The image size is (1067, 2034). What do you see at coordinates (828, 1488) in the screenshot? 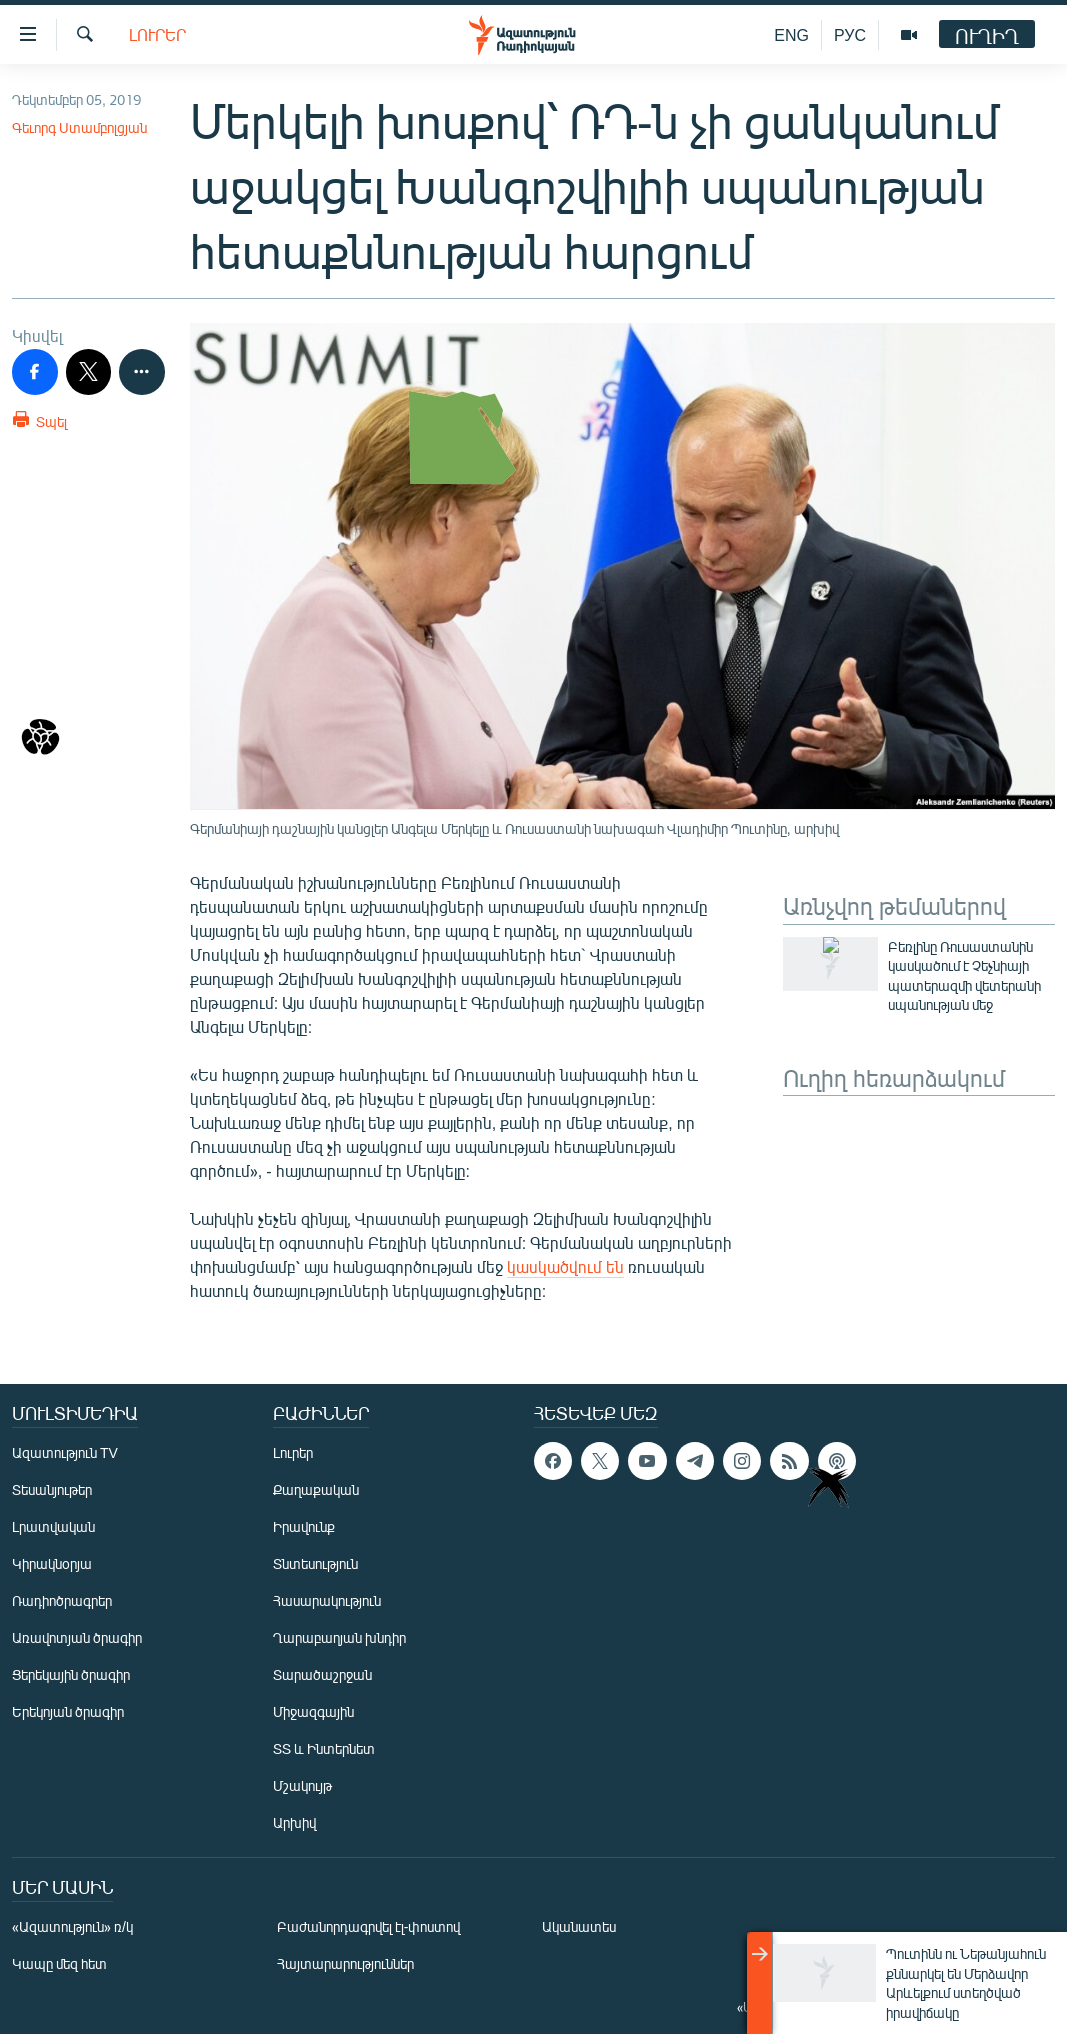
I see `dismiss or close a dialog` at bounding box center [828, 1488].